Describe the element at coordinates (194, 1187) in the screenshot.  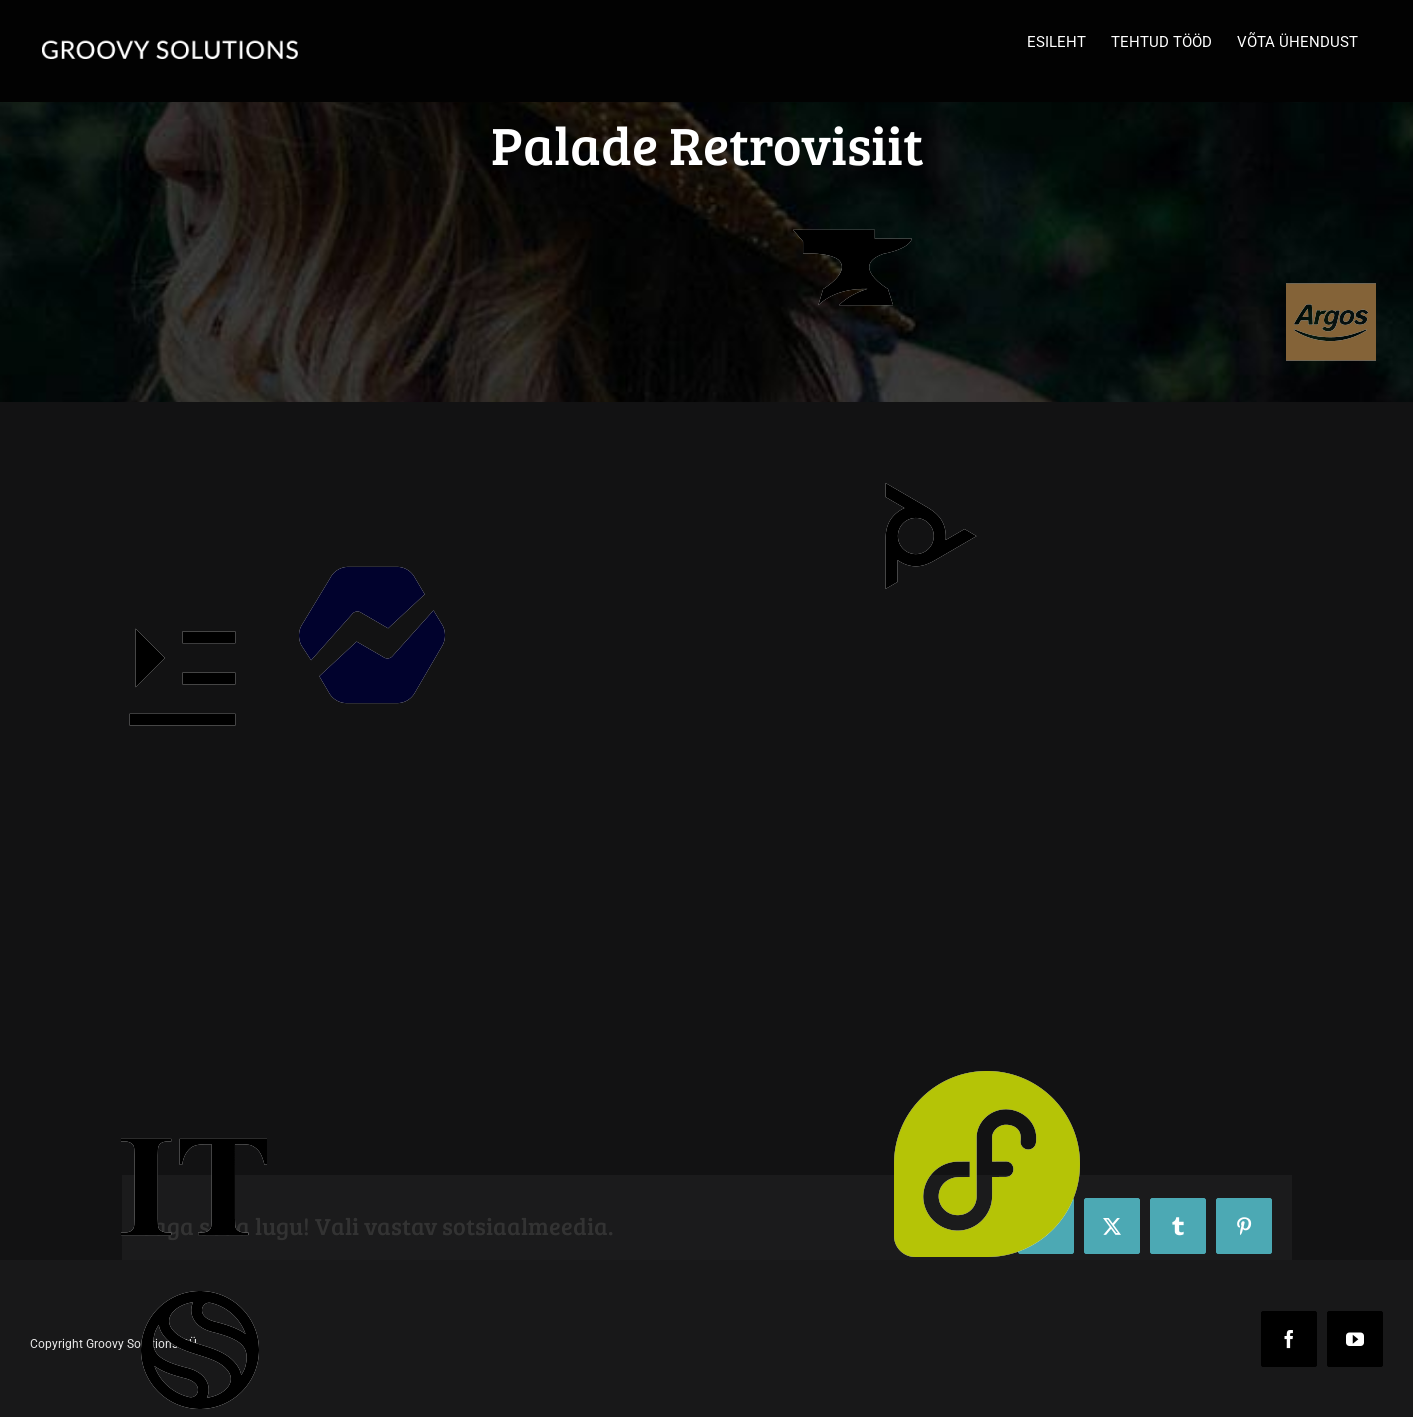
I see `visit The Irish Times website` at that location.